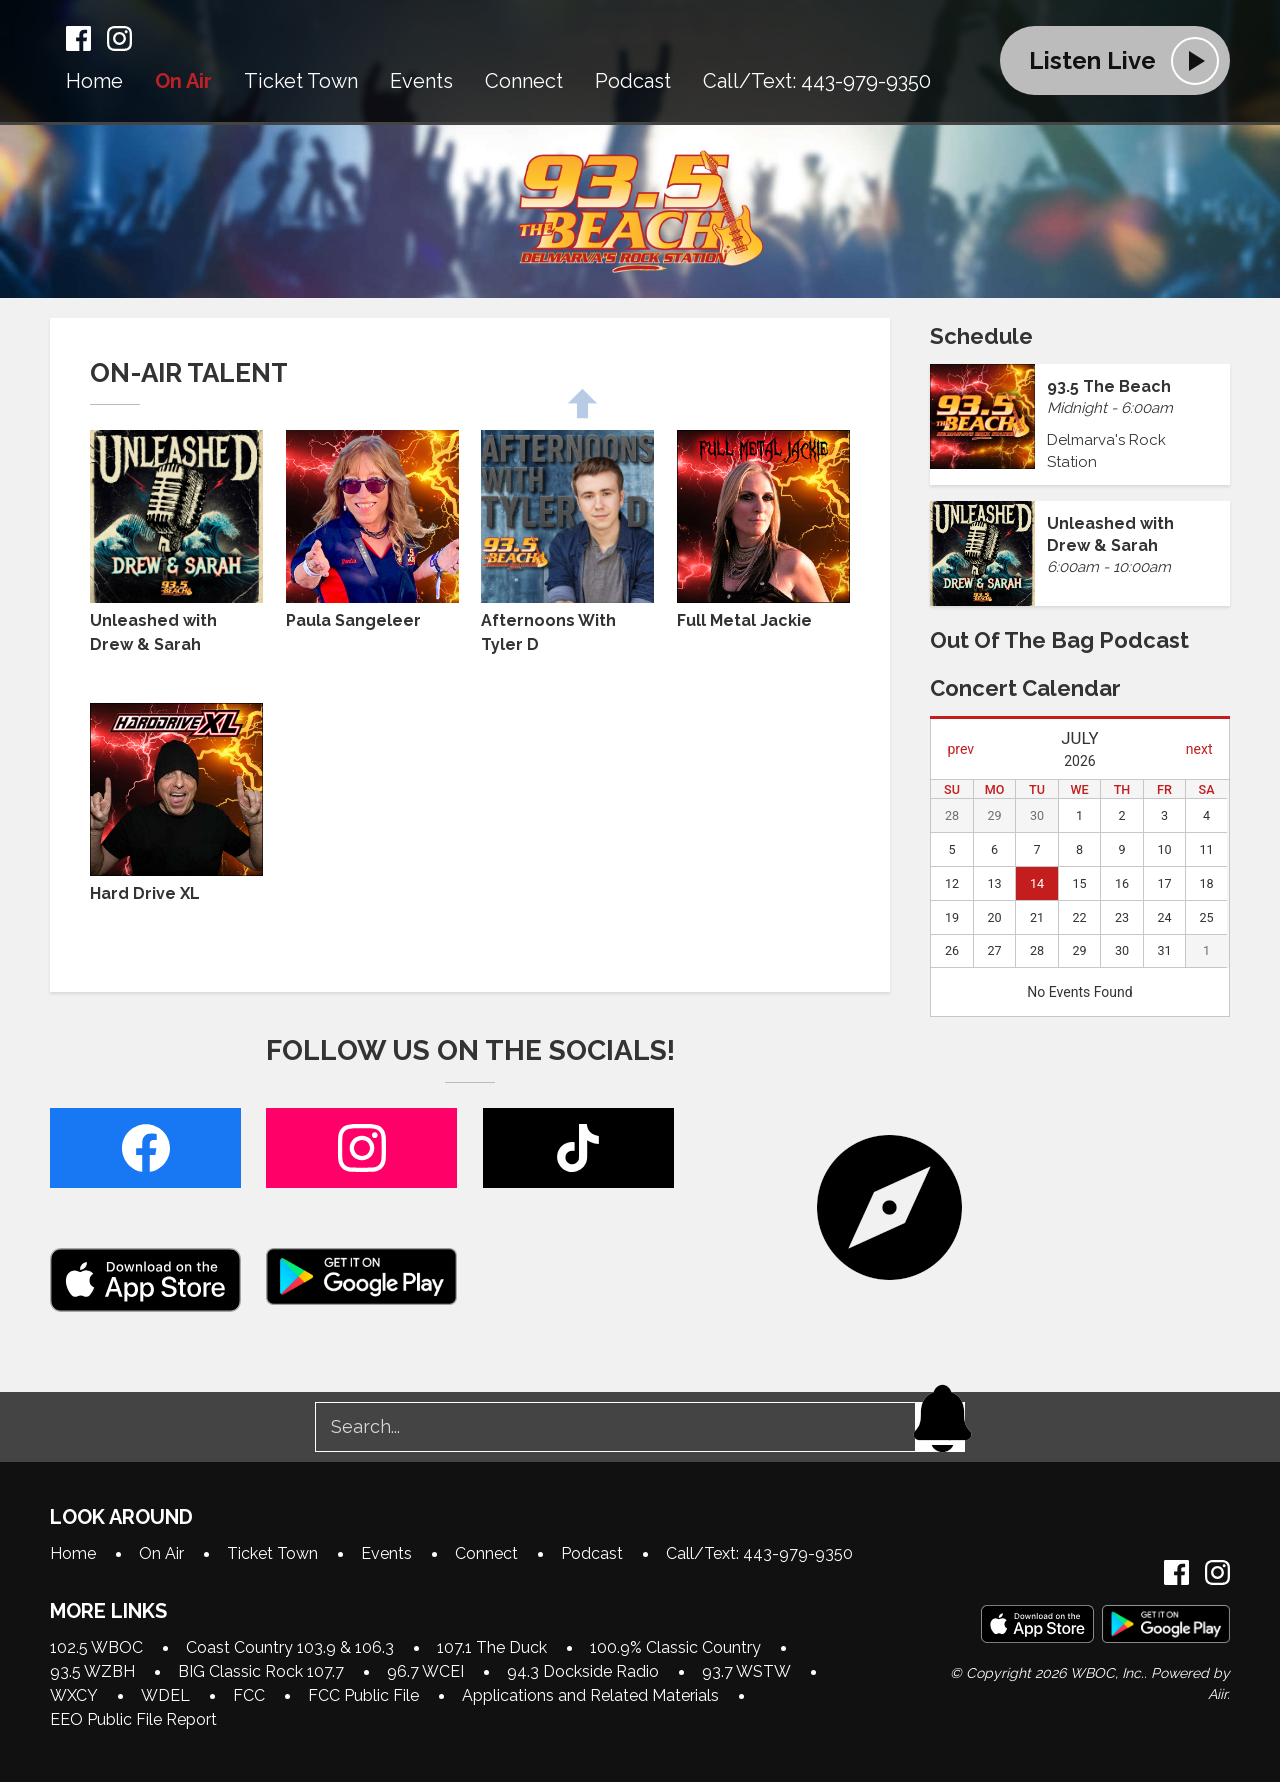 This screenshot has width=1280, height=1782. I want to click on explore nearby places or content, so click(889, 1207).